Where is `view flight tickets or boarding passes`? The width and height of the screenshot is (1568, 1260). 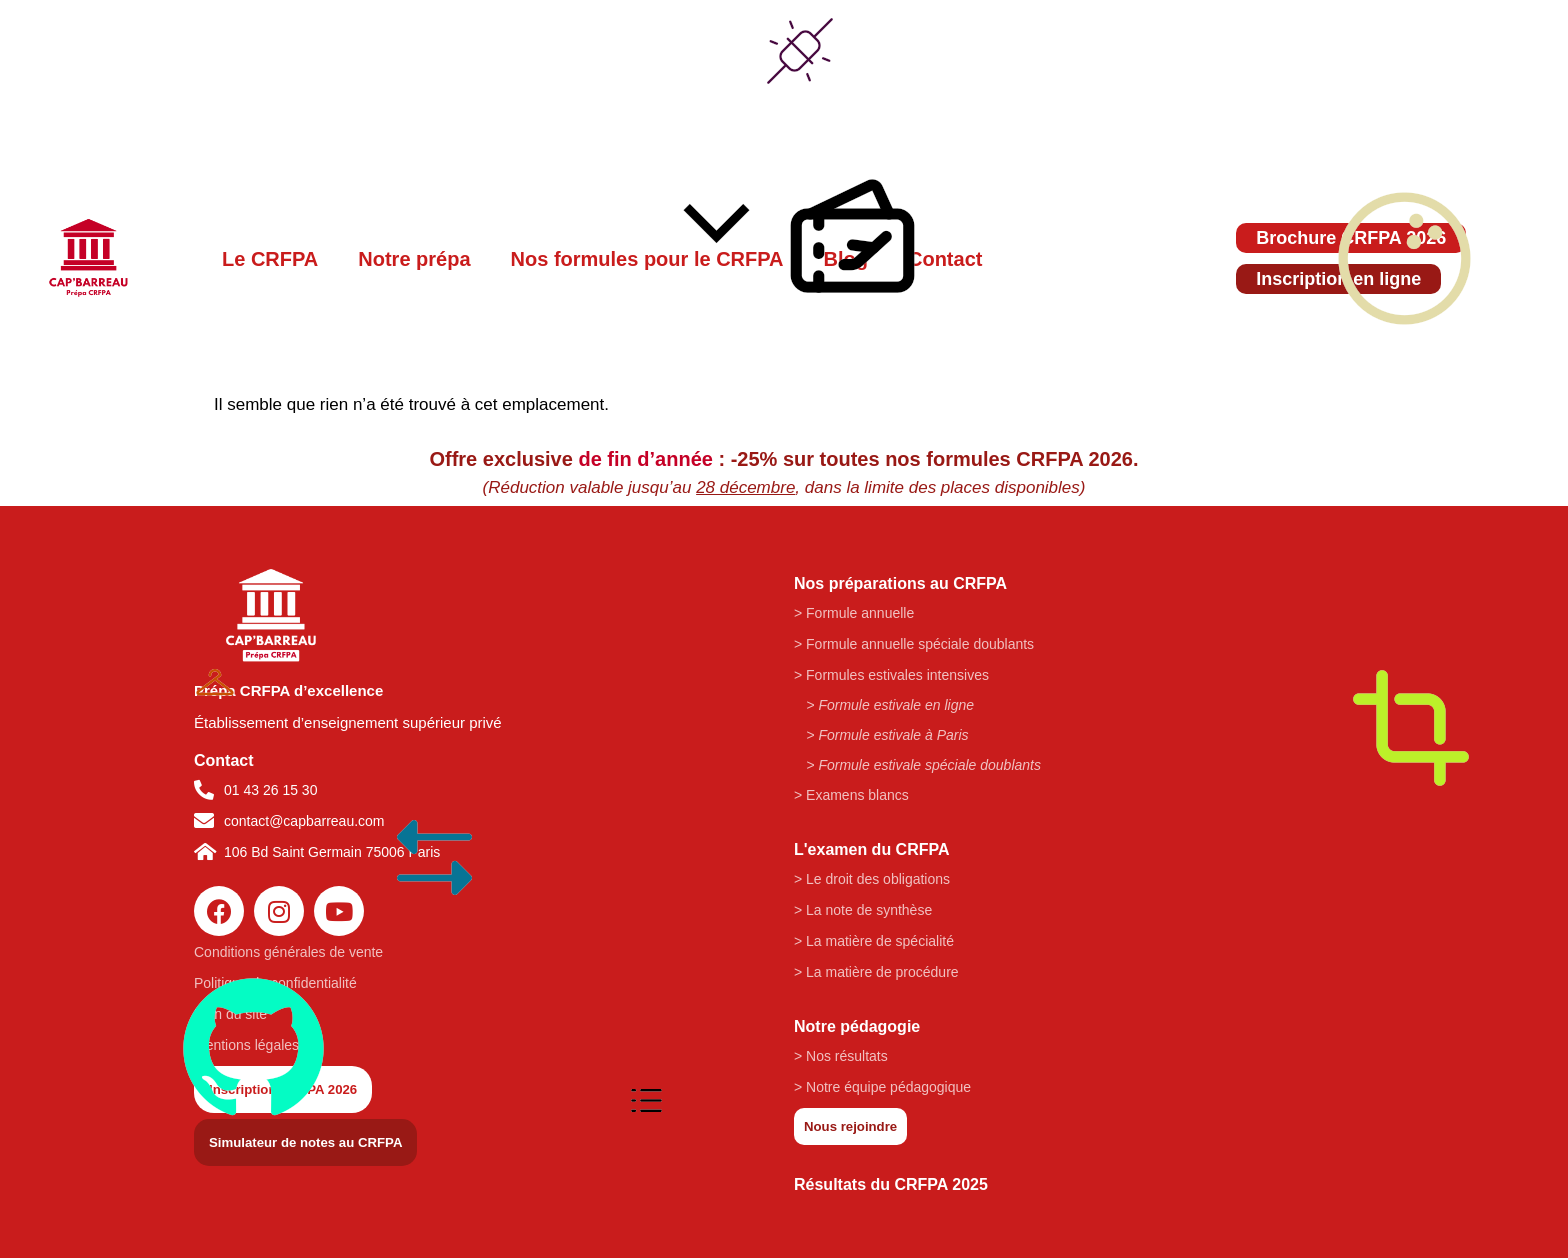
view flight tickets or boarding passes is located at coordinates (852, 236).